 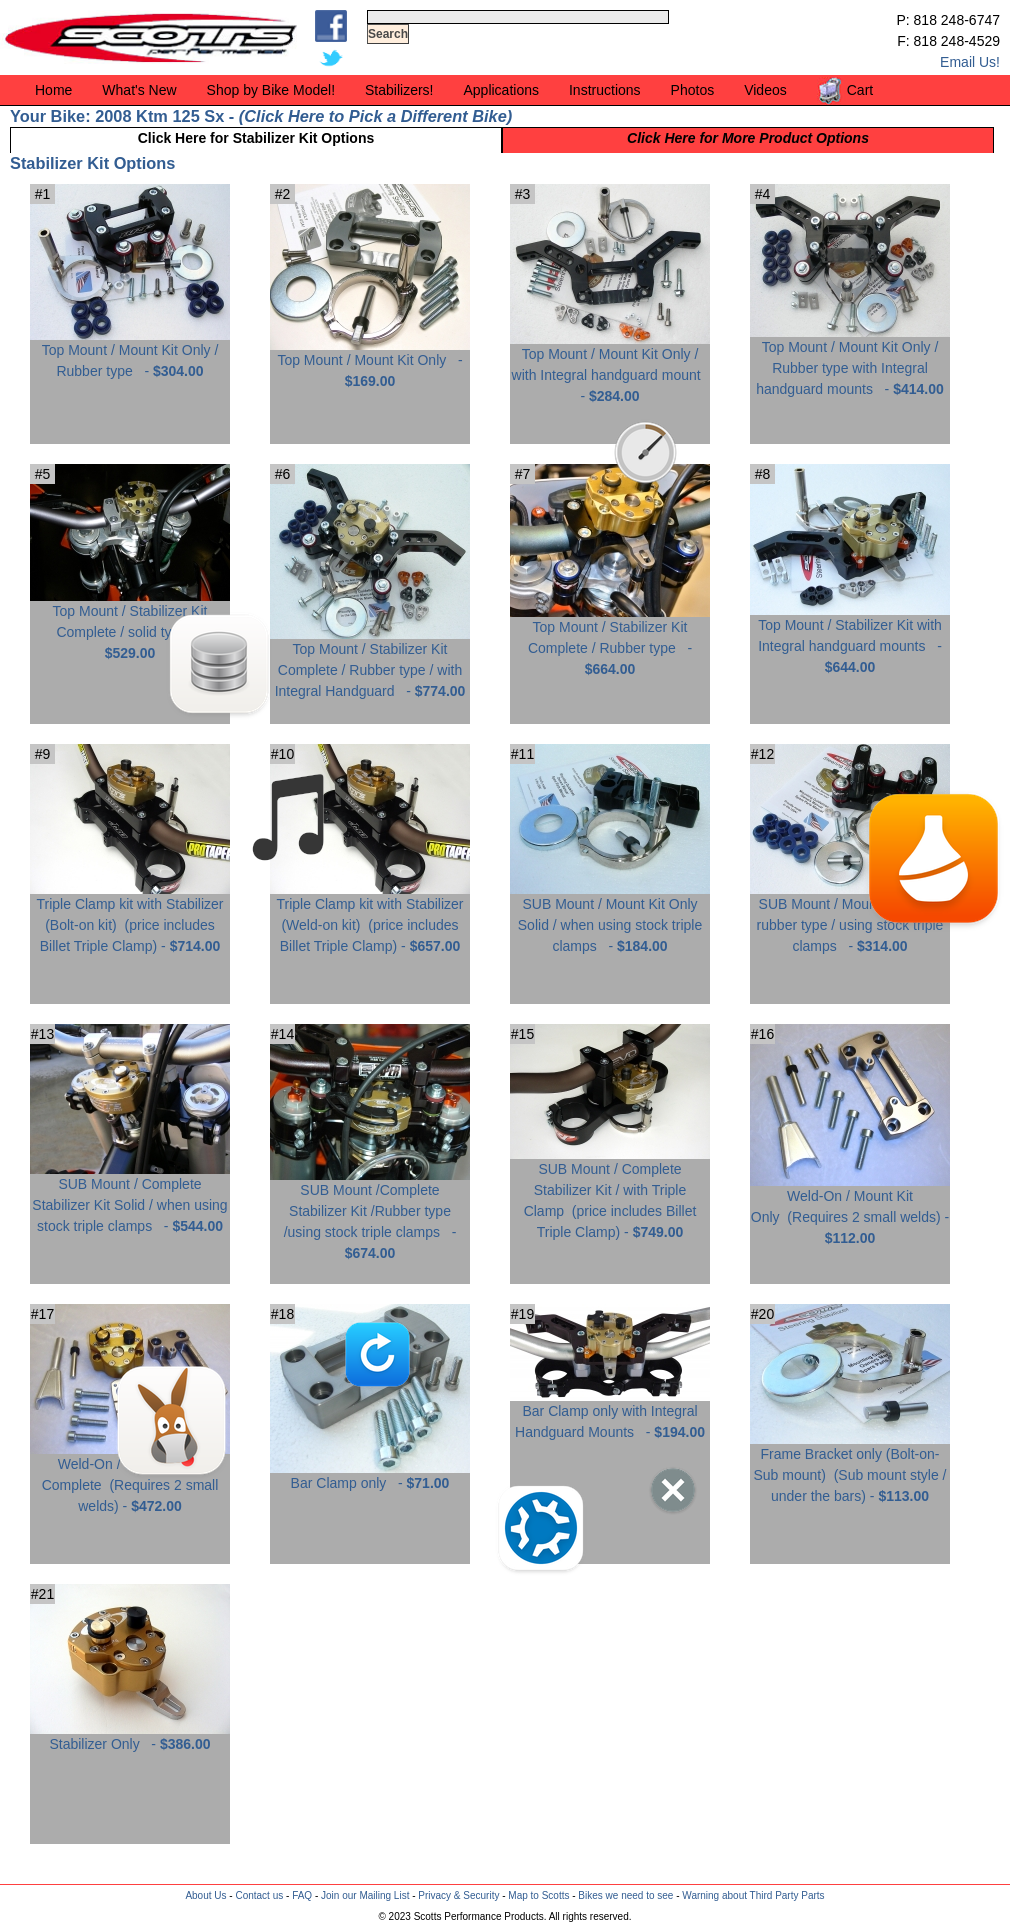 I want to click on indicates an unavailable or inaccessible item, so click(x=673, y=1490).